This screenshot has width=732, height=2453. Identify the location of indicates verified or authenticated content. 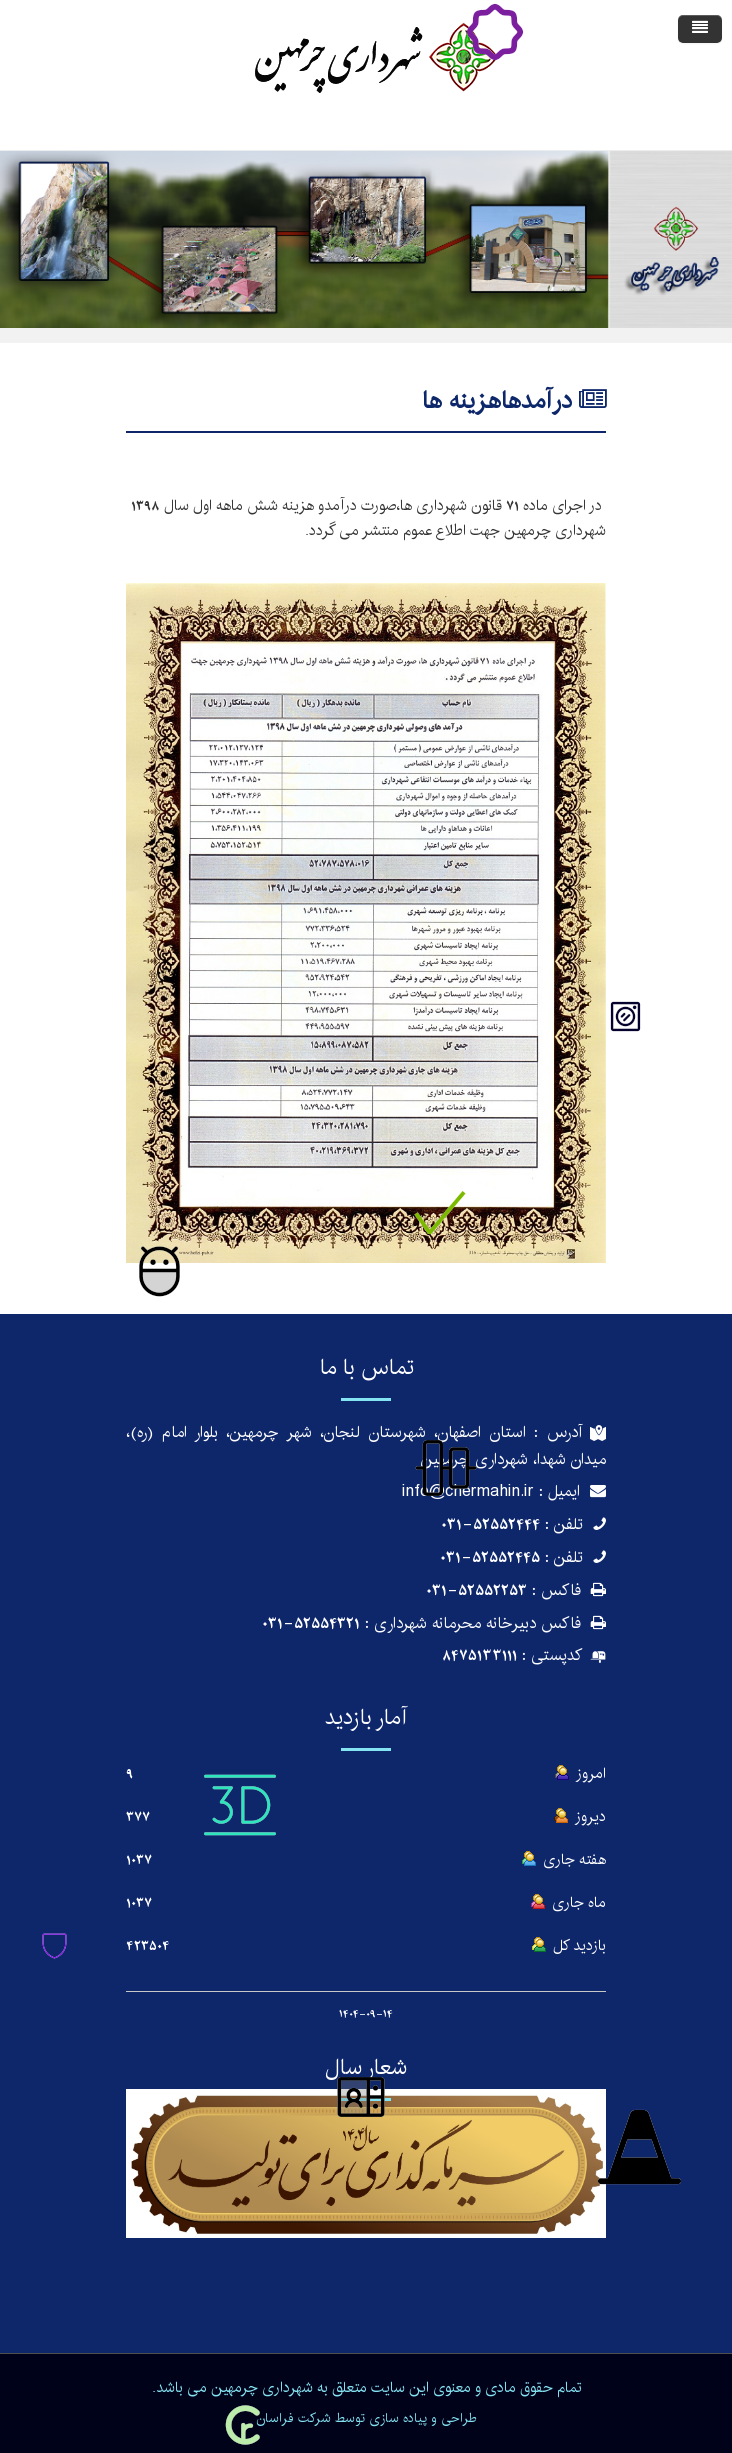
(495, 32).